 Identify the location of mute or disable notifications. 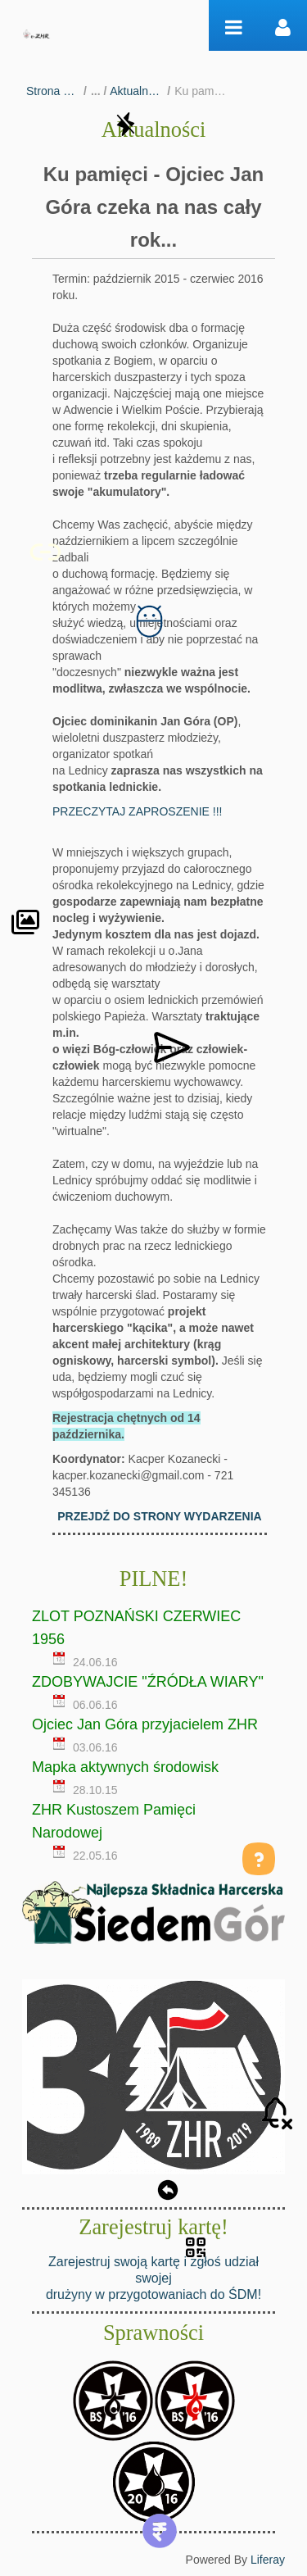
(275, 2112).